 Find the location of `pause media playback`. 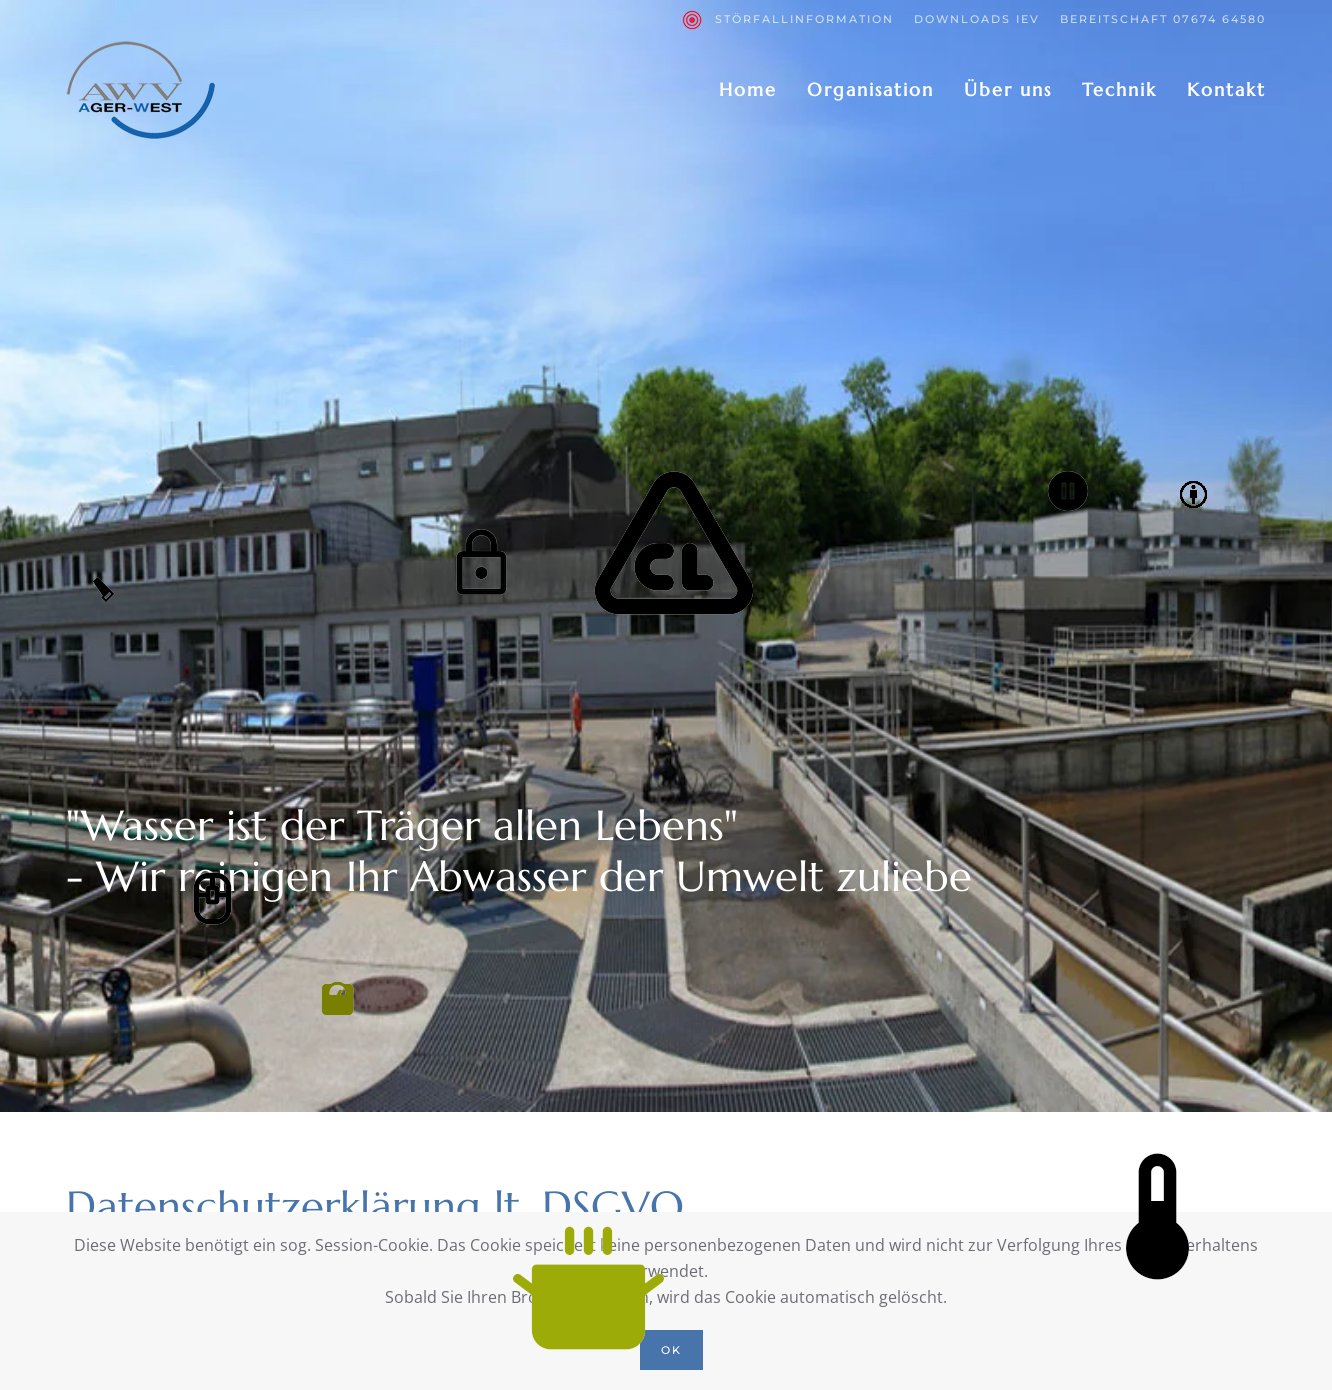

pause media playback is located at coordinates (1068, 491).